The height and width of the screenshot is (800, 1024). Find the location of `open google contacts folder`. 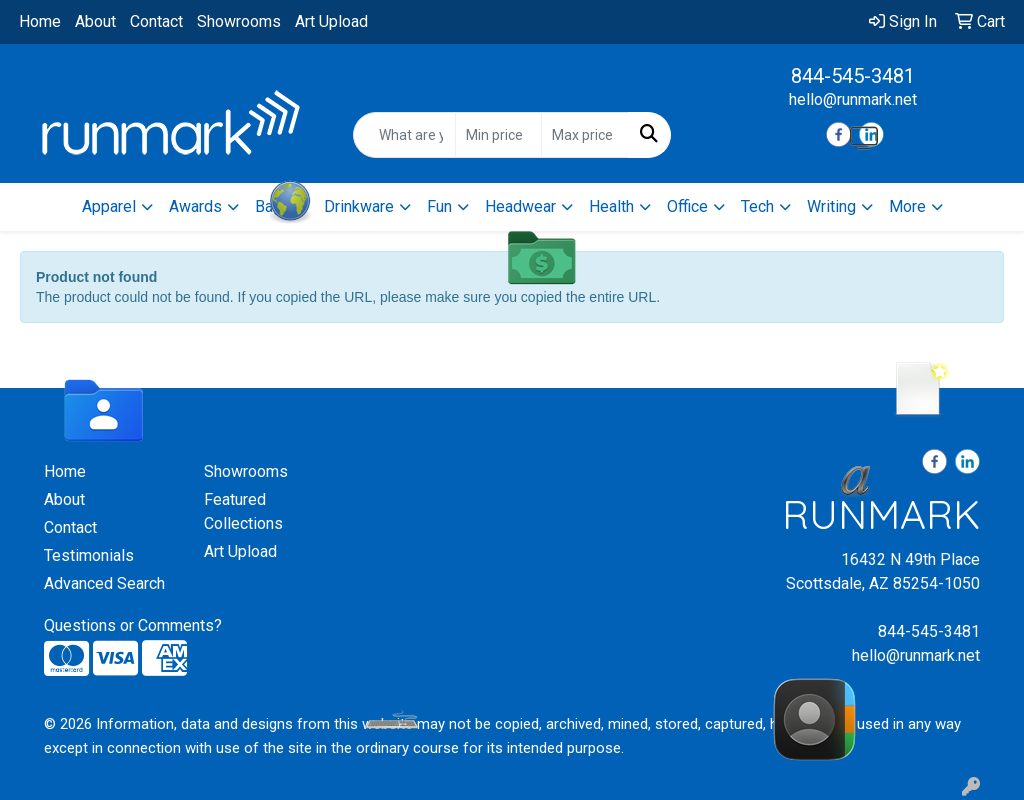

open google contacts folder is located at coordinates (103, 412).